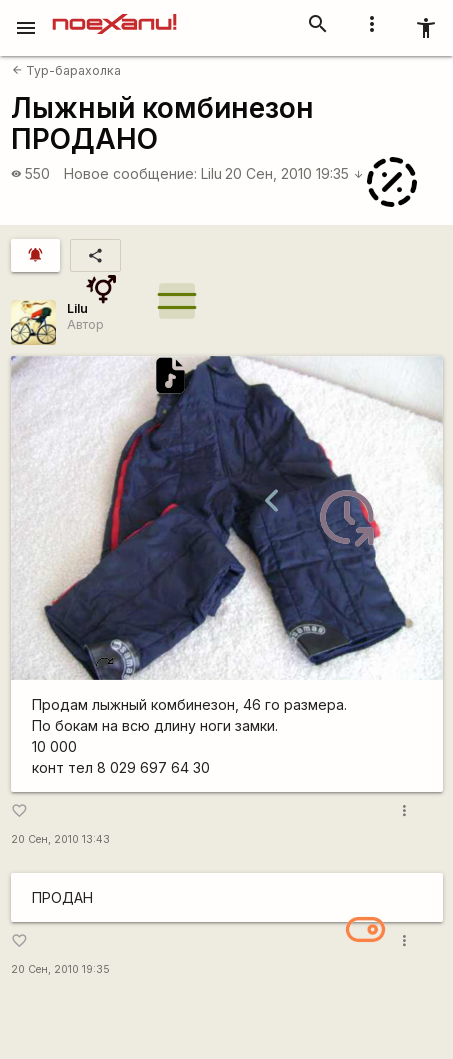 The height and width of the screenshot is (1059, 453). Describe the element at coordinates (104, 661) in the screenshot. I see `redo an action` at that location.